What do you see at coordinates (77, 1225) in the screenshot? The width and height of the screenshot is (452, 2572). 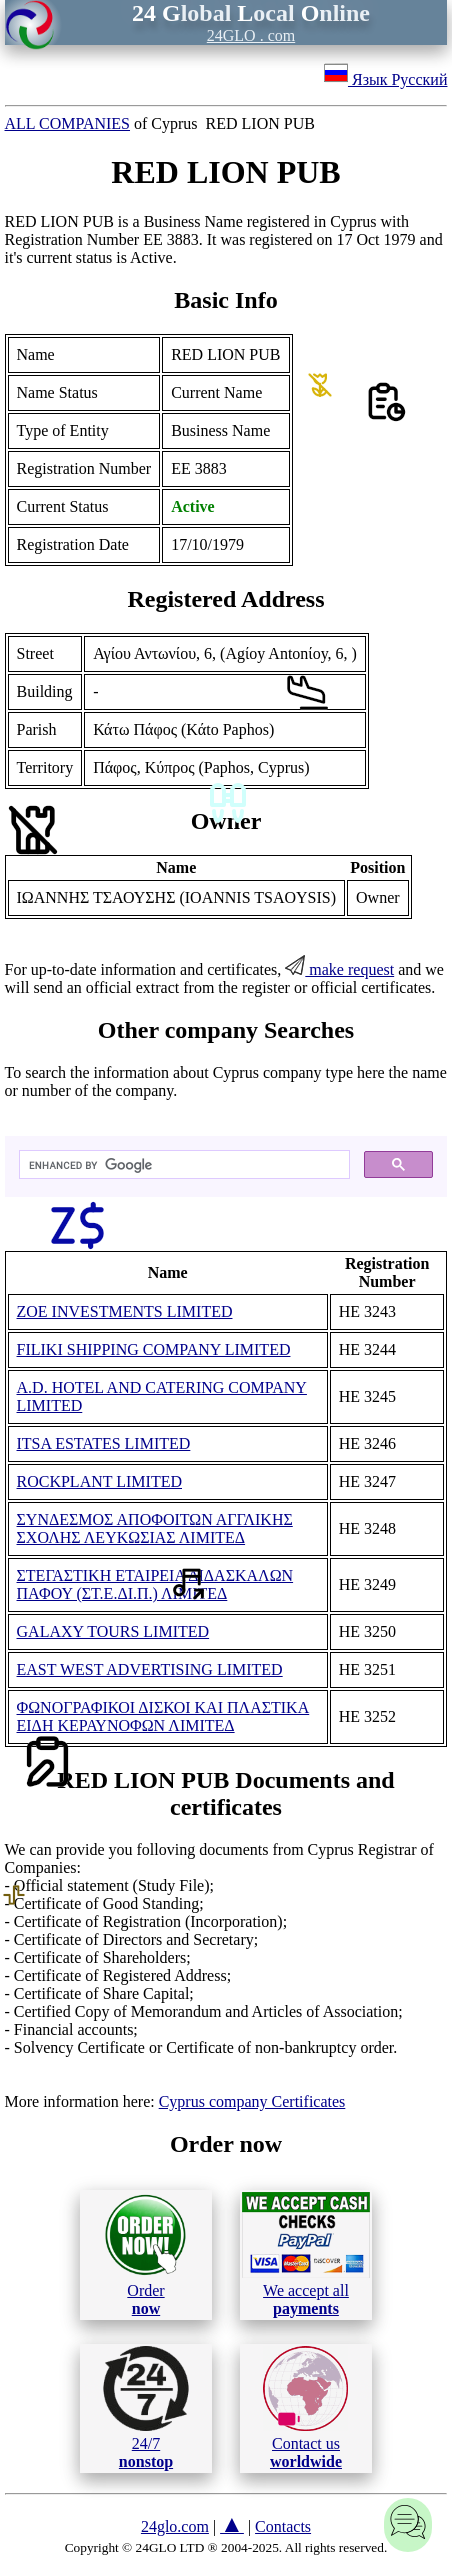 I see `indicates zimbabwean dollar currency` at bounding box center [77, 1225].